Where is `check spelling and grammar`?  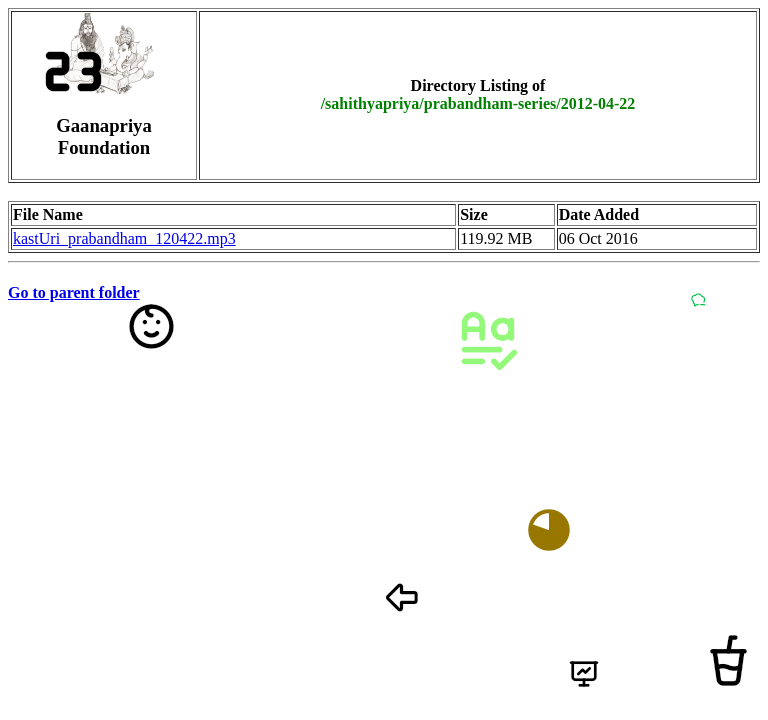
check spelling and grammar is located at coordinates (488, 338).